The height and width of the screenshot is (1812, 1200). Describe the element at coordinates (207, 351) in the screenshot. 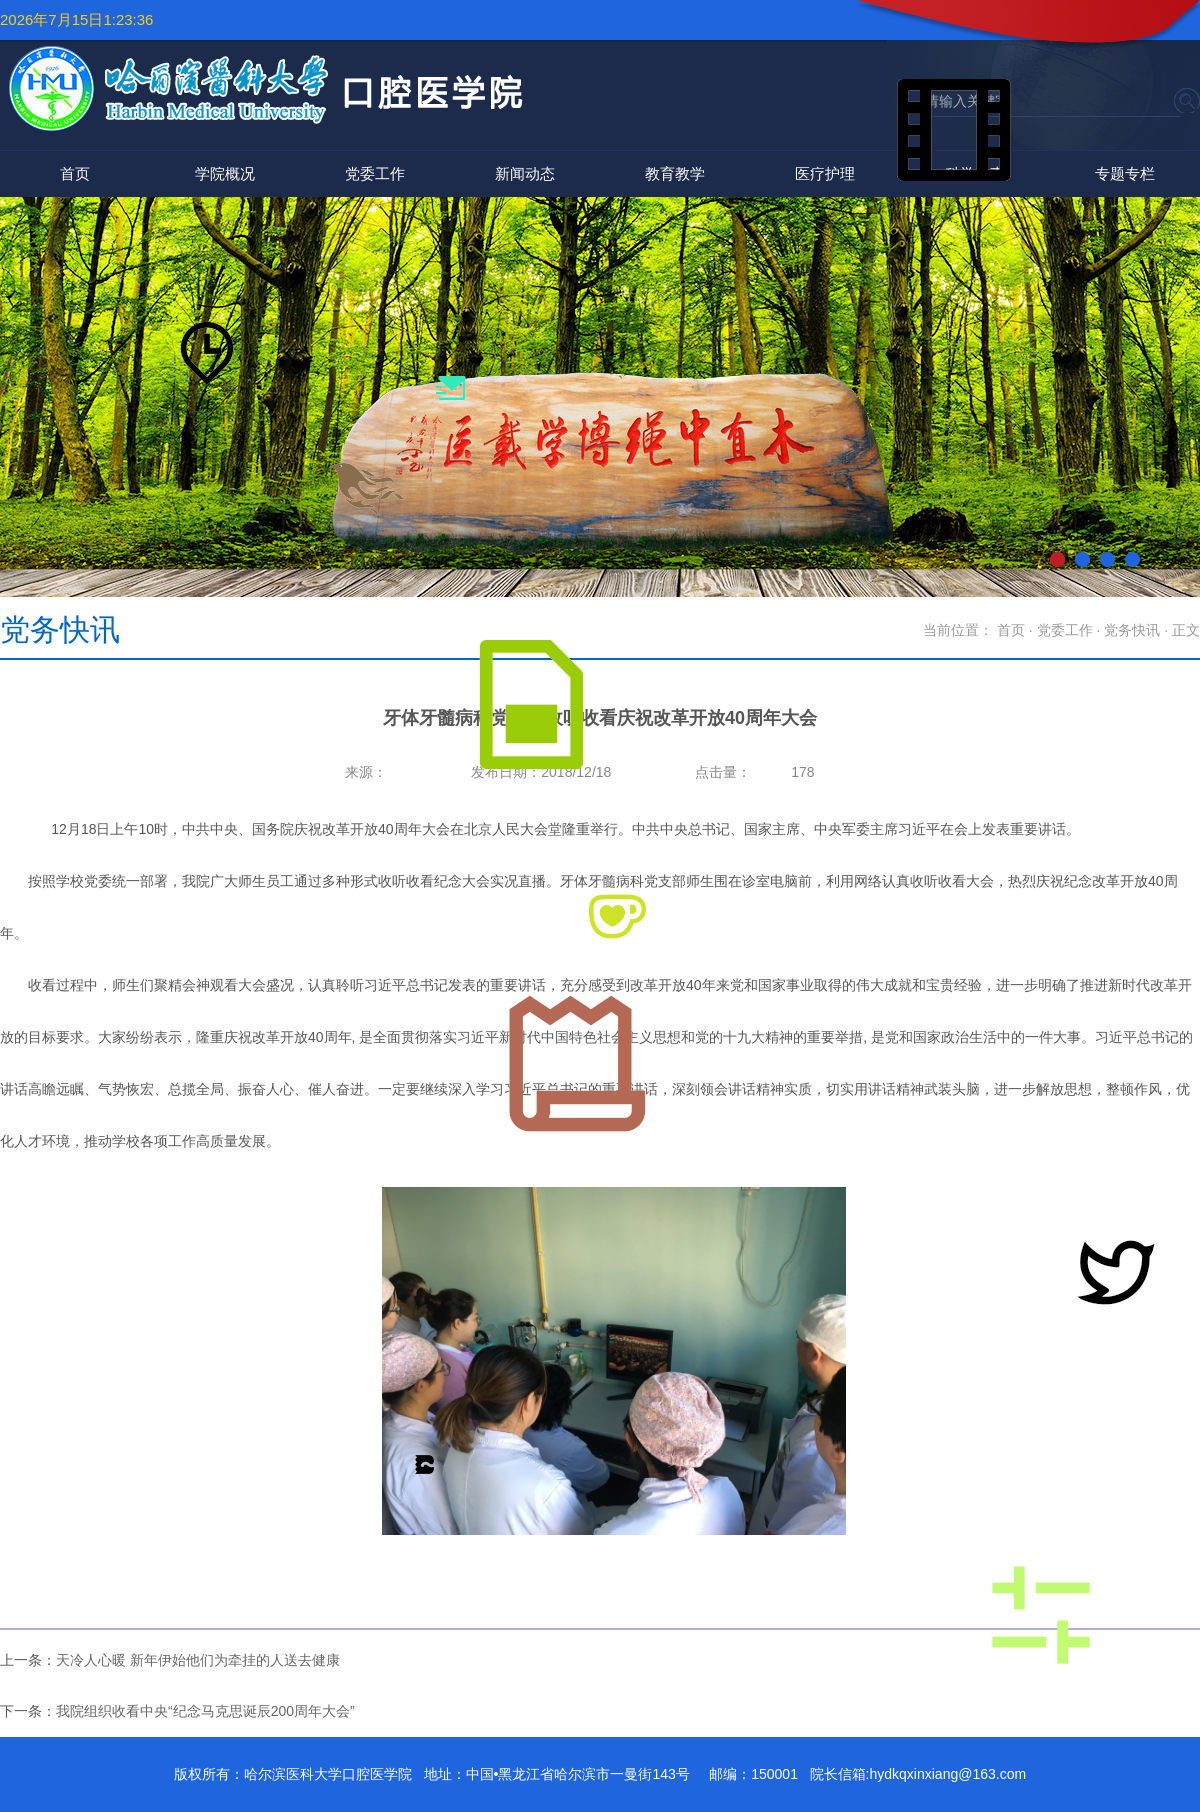

I see `view location history` at that location.